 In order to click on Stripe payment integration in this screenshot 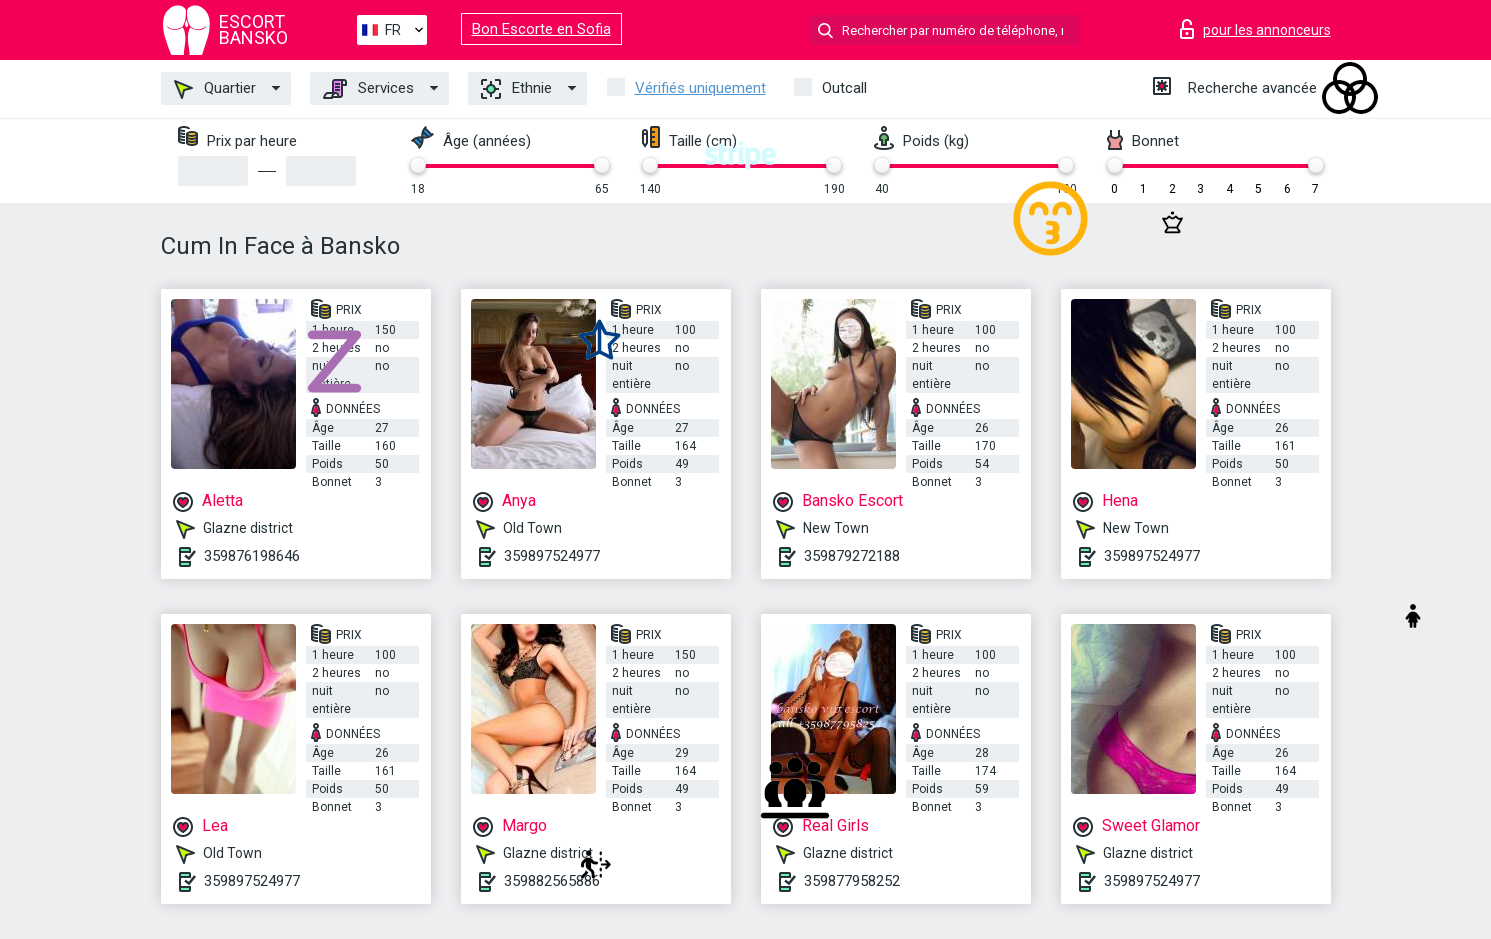, I will do `click(740, 155)`.